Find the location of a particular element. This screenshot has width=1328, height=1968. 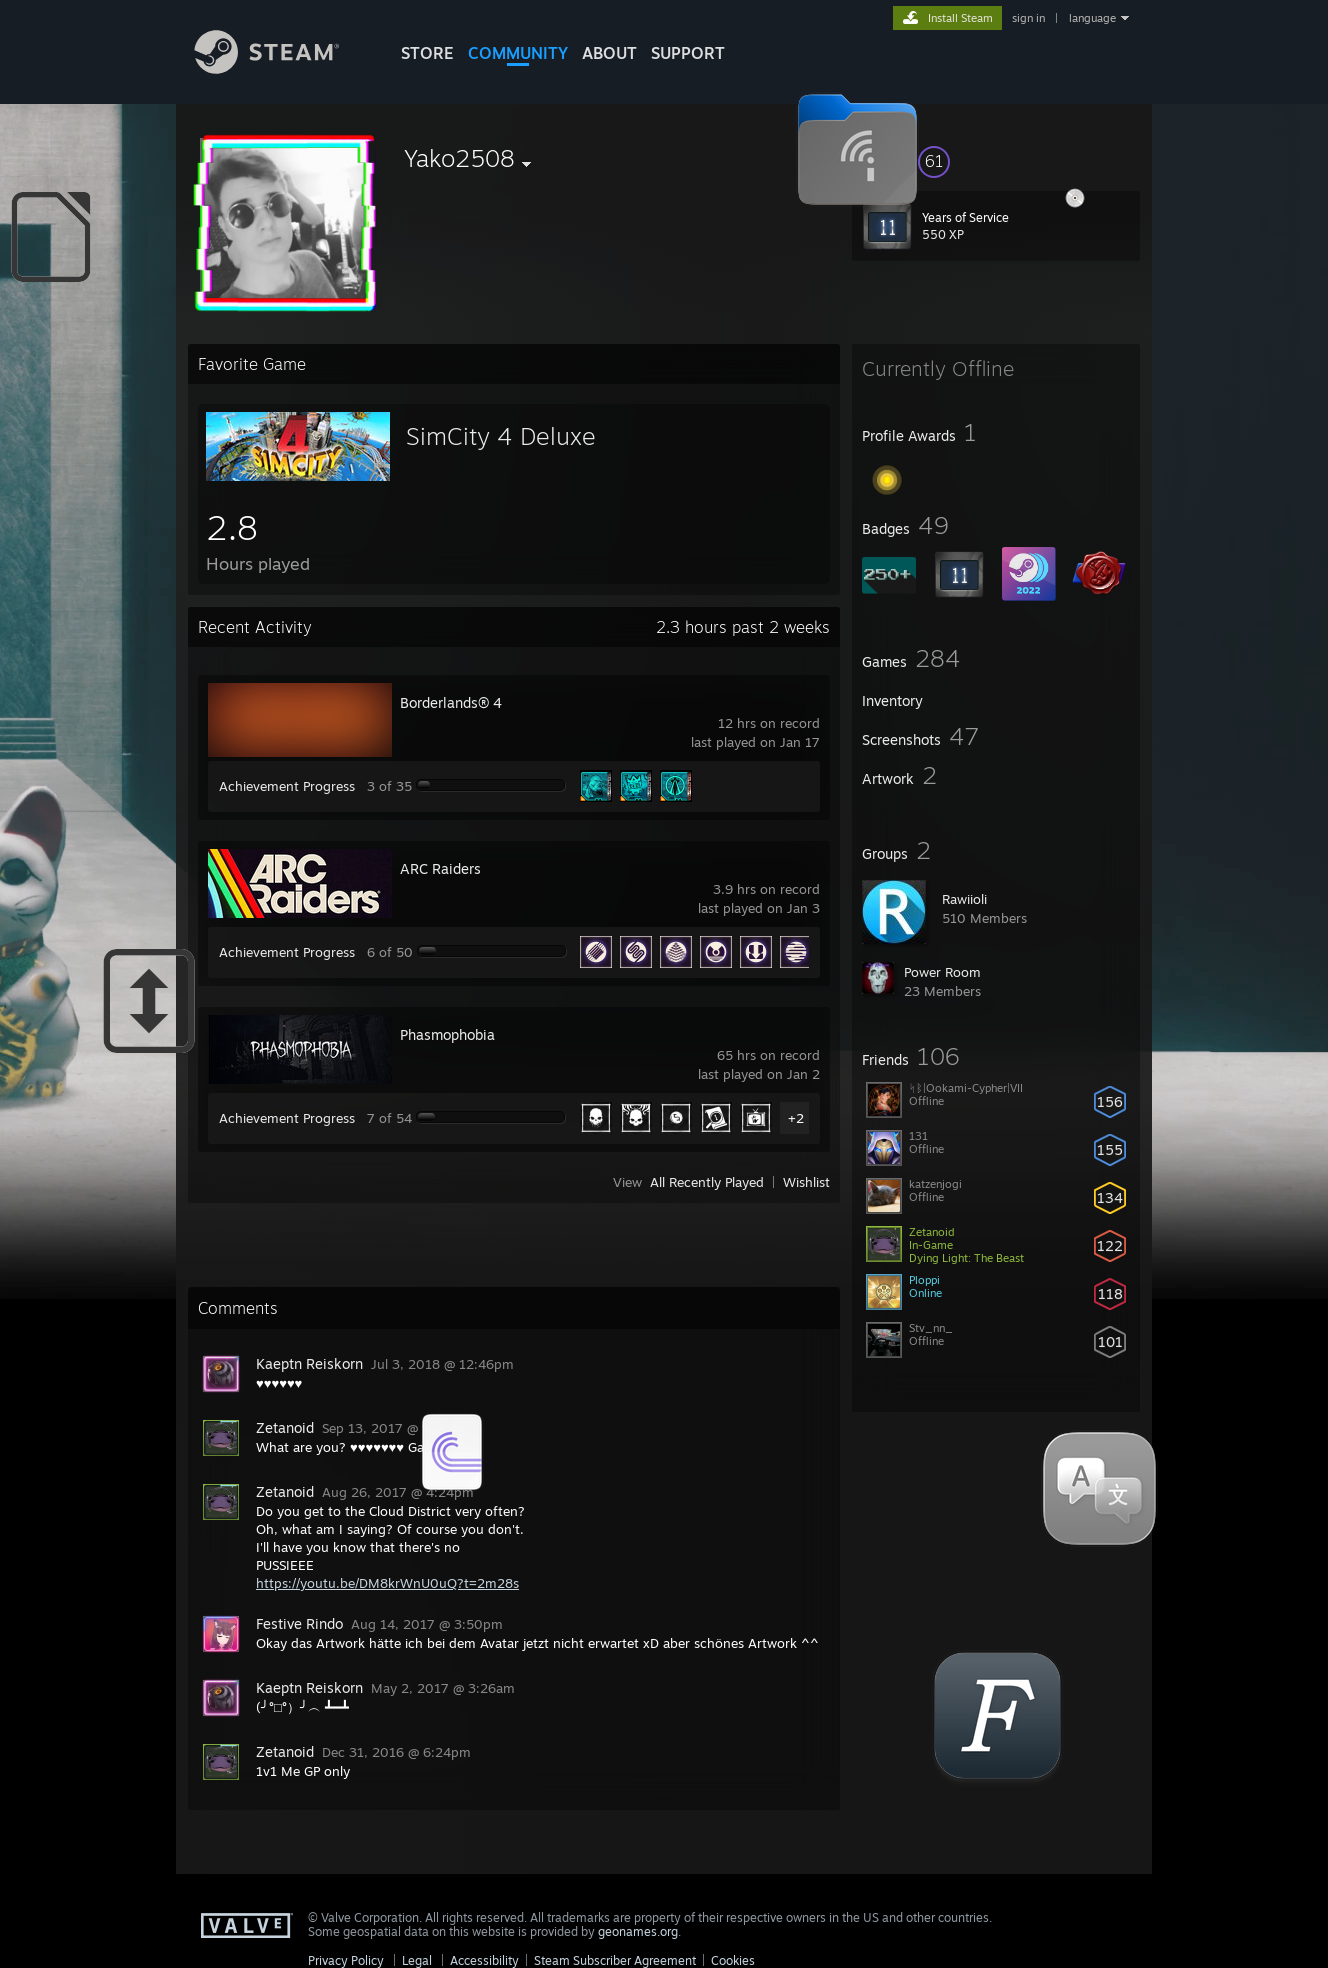

a bittorrent torrent file is located at coordinates (452, 1452).